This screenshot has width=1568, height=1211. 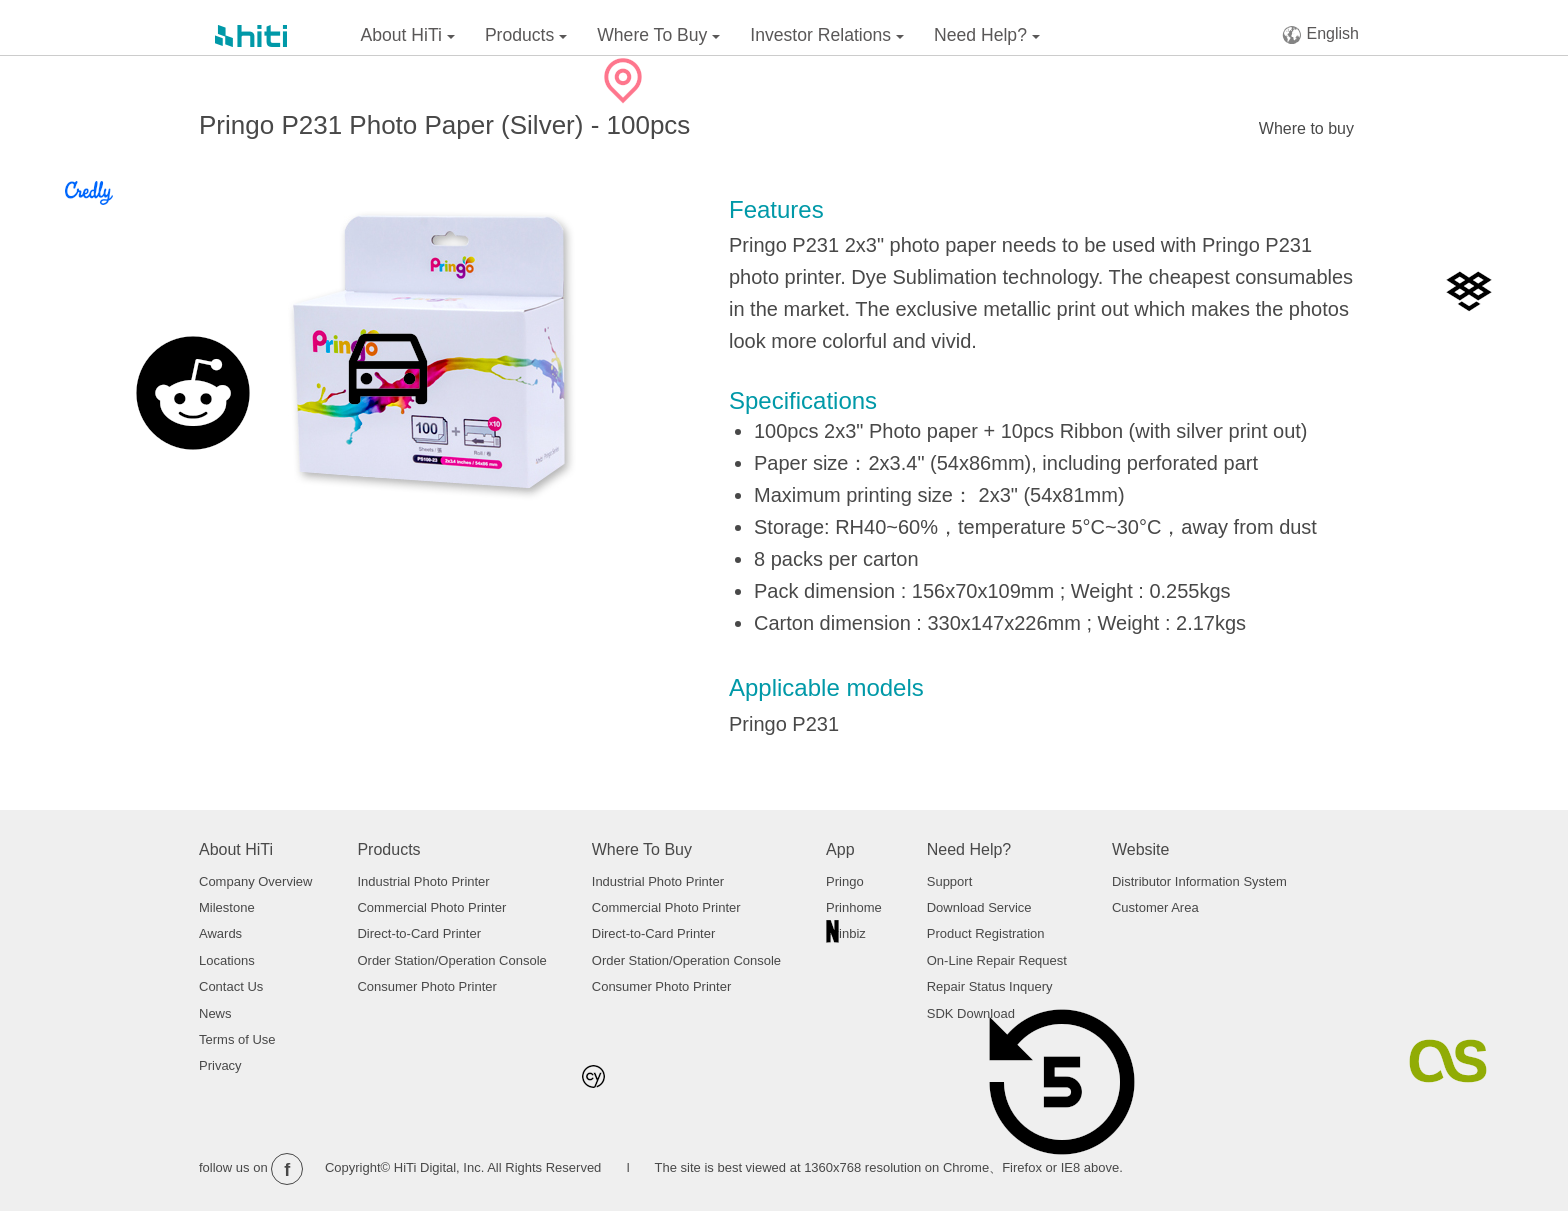 What do you see at coordinates (1062, 1082) in the screenshot?
I see `rewind 5 seconds` at bounding box center [1062, 1082].